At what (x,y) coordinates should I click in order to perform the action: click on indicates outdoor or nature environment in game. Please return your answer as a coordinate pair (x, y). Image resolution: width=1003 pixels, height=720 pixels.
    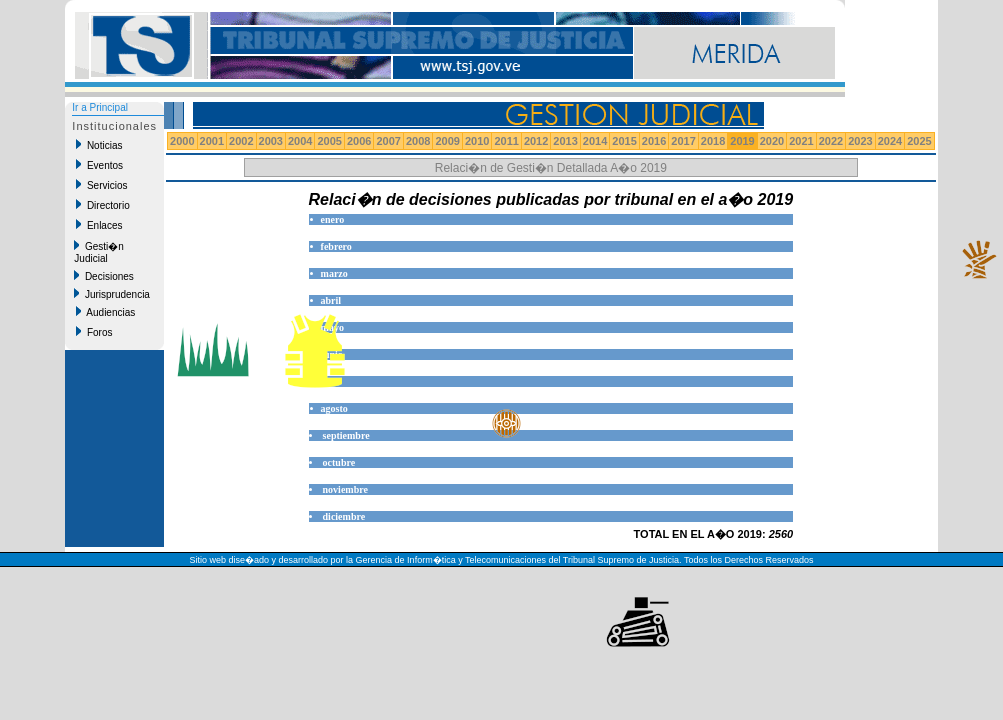
    Looking at the image, I should click on (213, 341).